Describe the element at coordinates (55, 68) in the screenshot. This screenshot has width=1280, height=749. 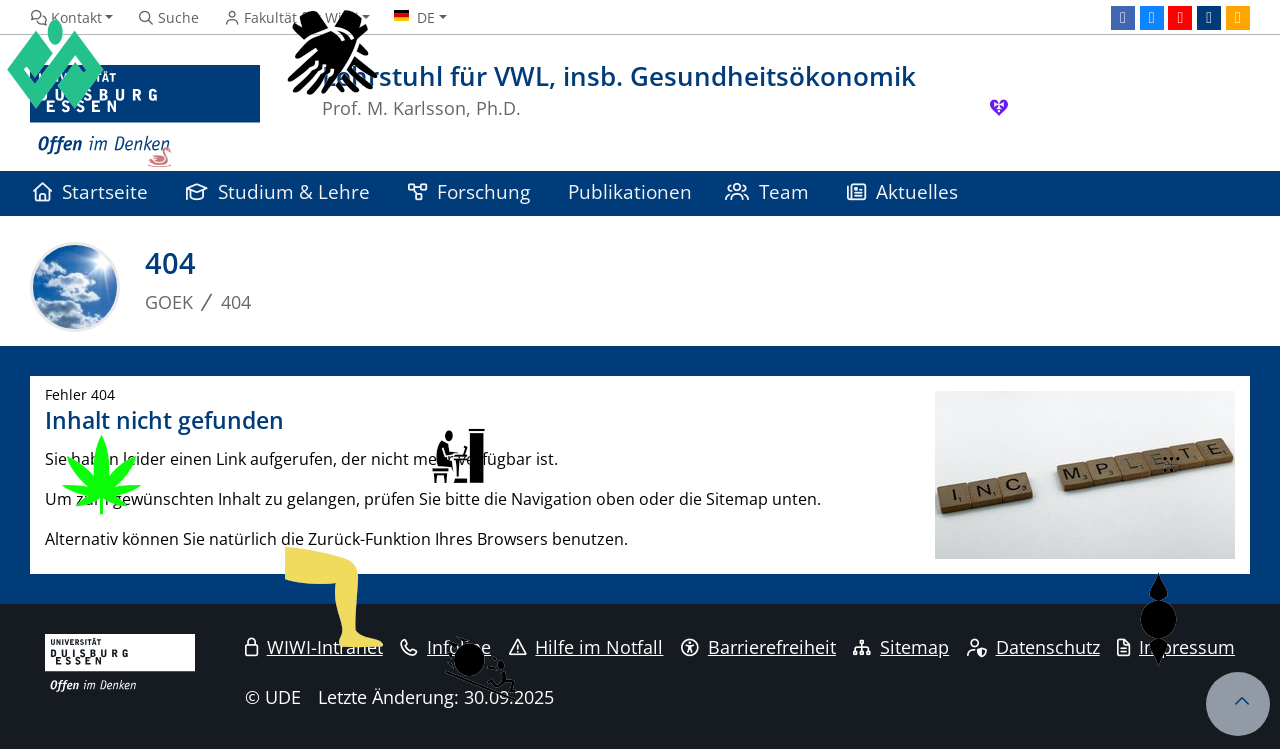
I see `indicates unlimited or infinite gameplay mode` at that location.